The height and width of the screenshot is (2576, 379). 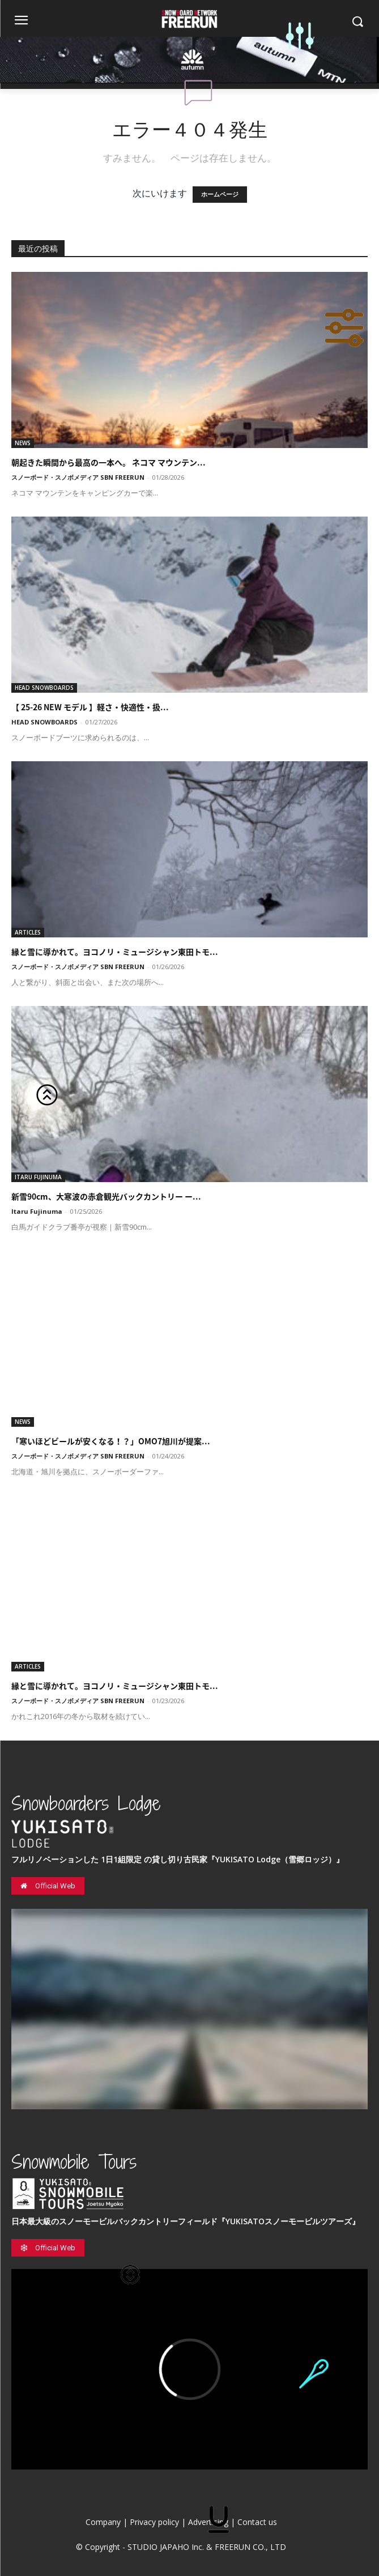 I want to click on scroll to top of page, so click(x=47, y=1095).